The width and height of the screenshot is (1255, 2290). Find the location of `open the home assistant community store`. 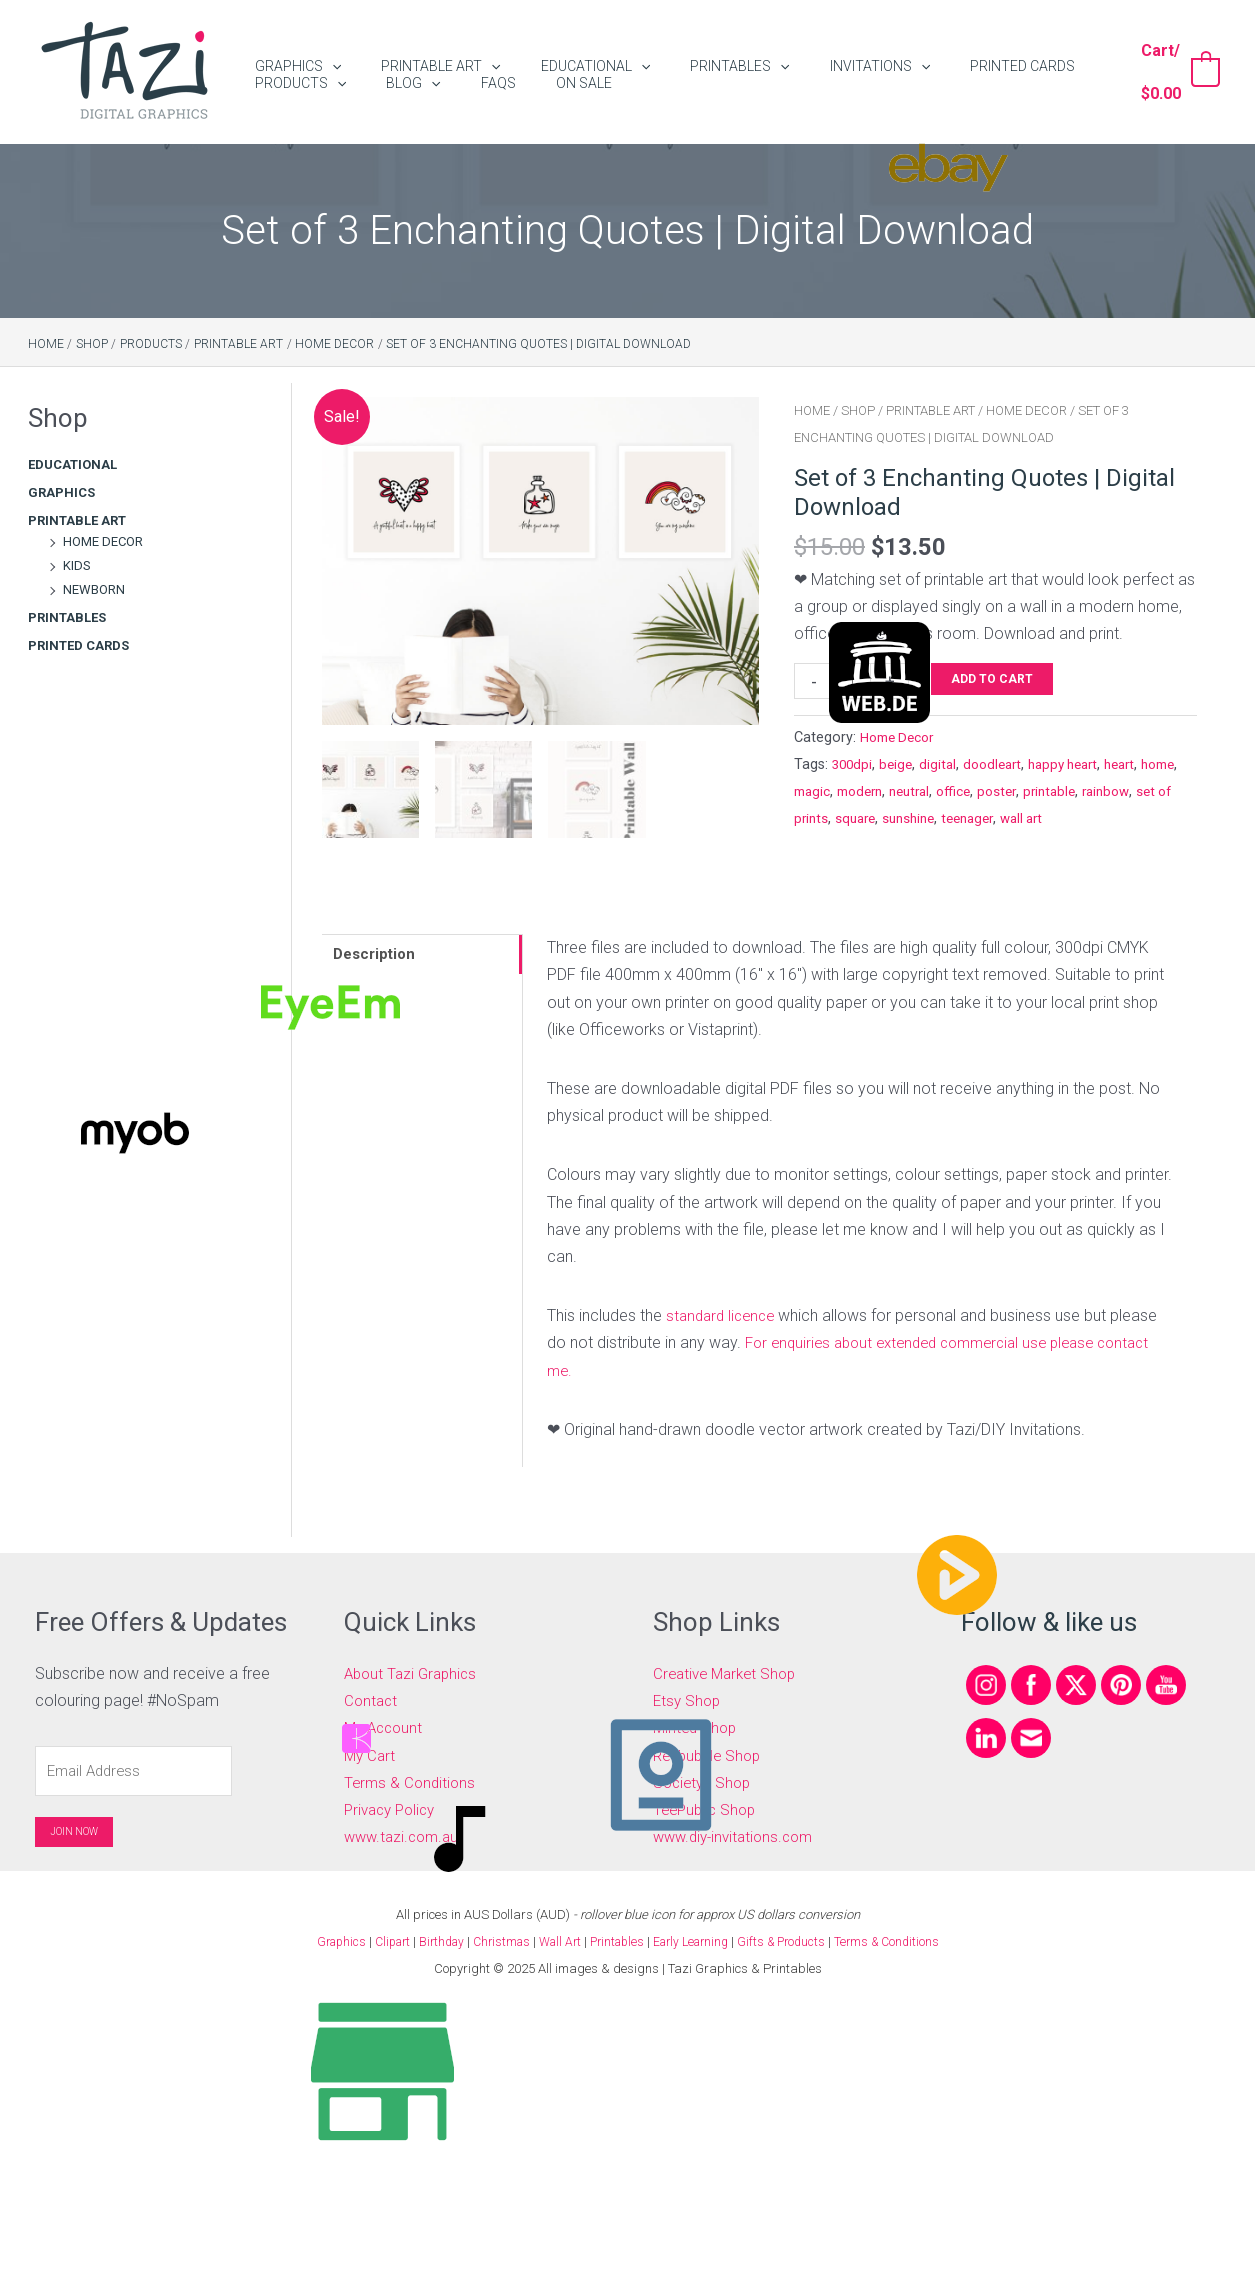

open the home assistant community store is located at coordinates (382, 2071).